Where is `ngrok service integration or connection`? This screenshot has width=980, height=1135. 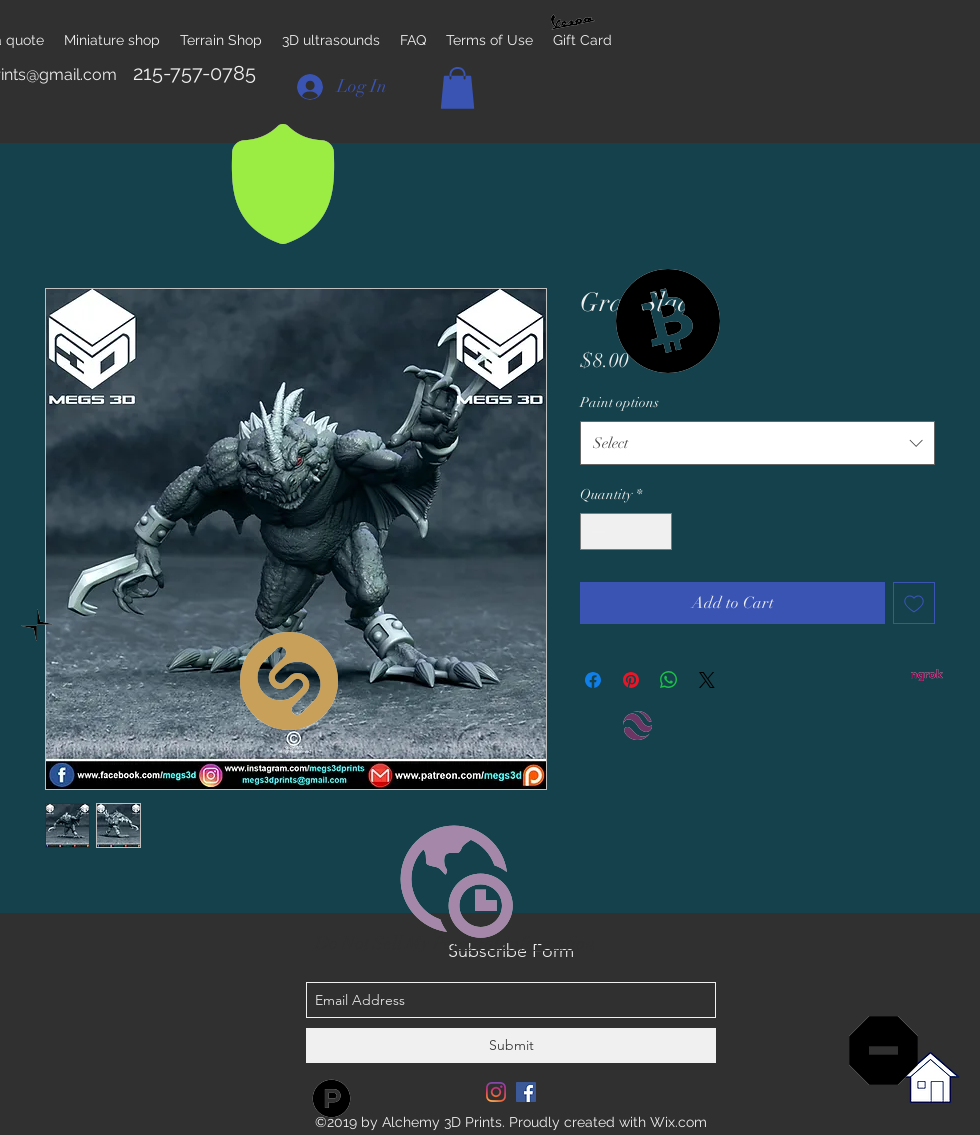 ngrok service integration or connection is located at coordinates (927, 675).